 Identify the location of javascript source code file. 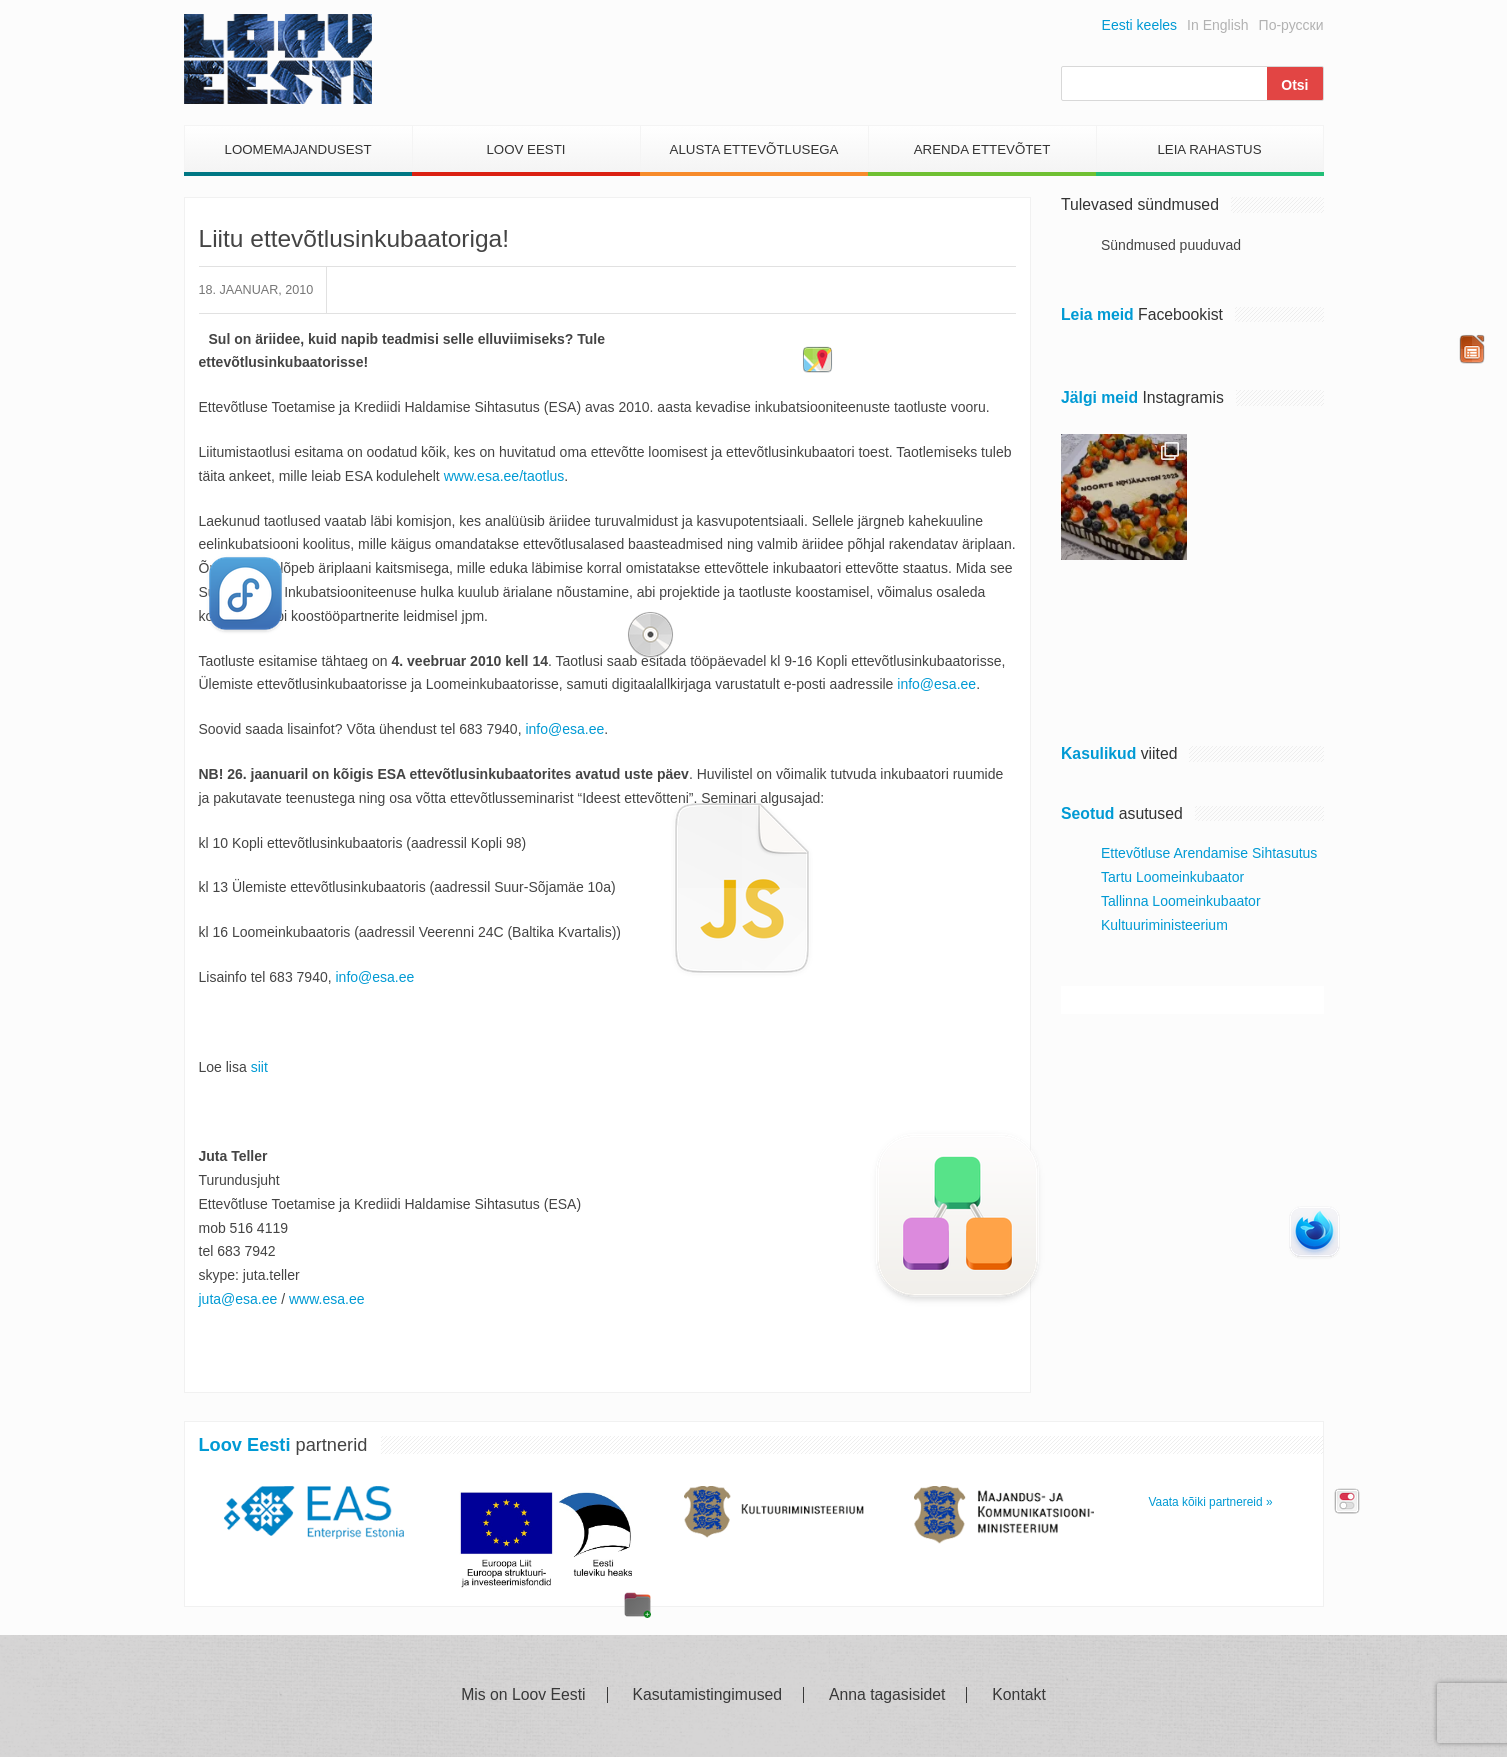
(742, 888).